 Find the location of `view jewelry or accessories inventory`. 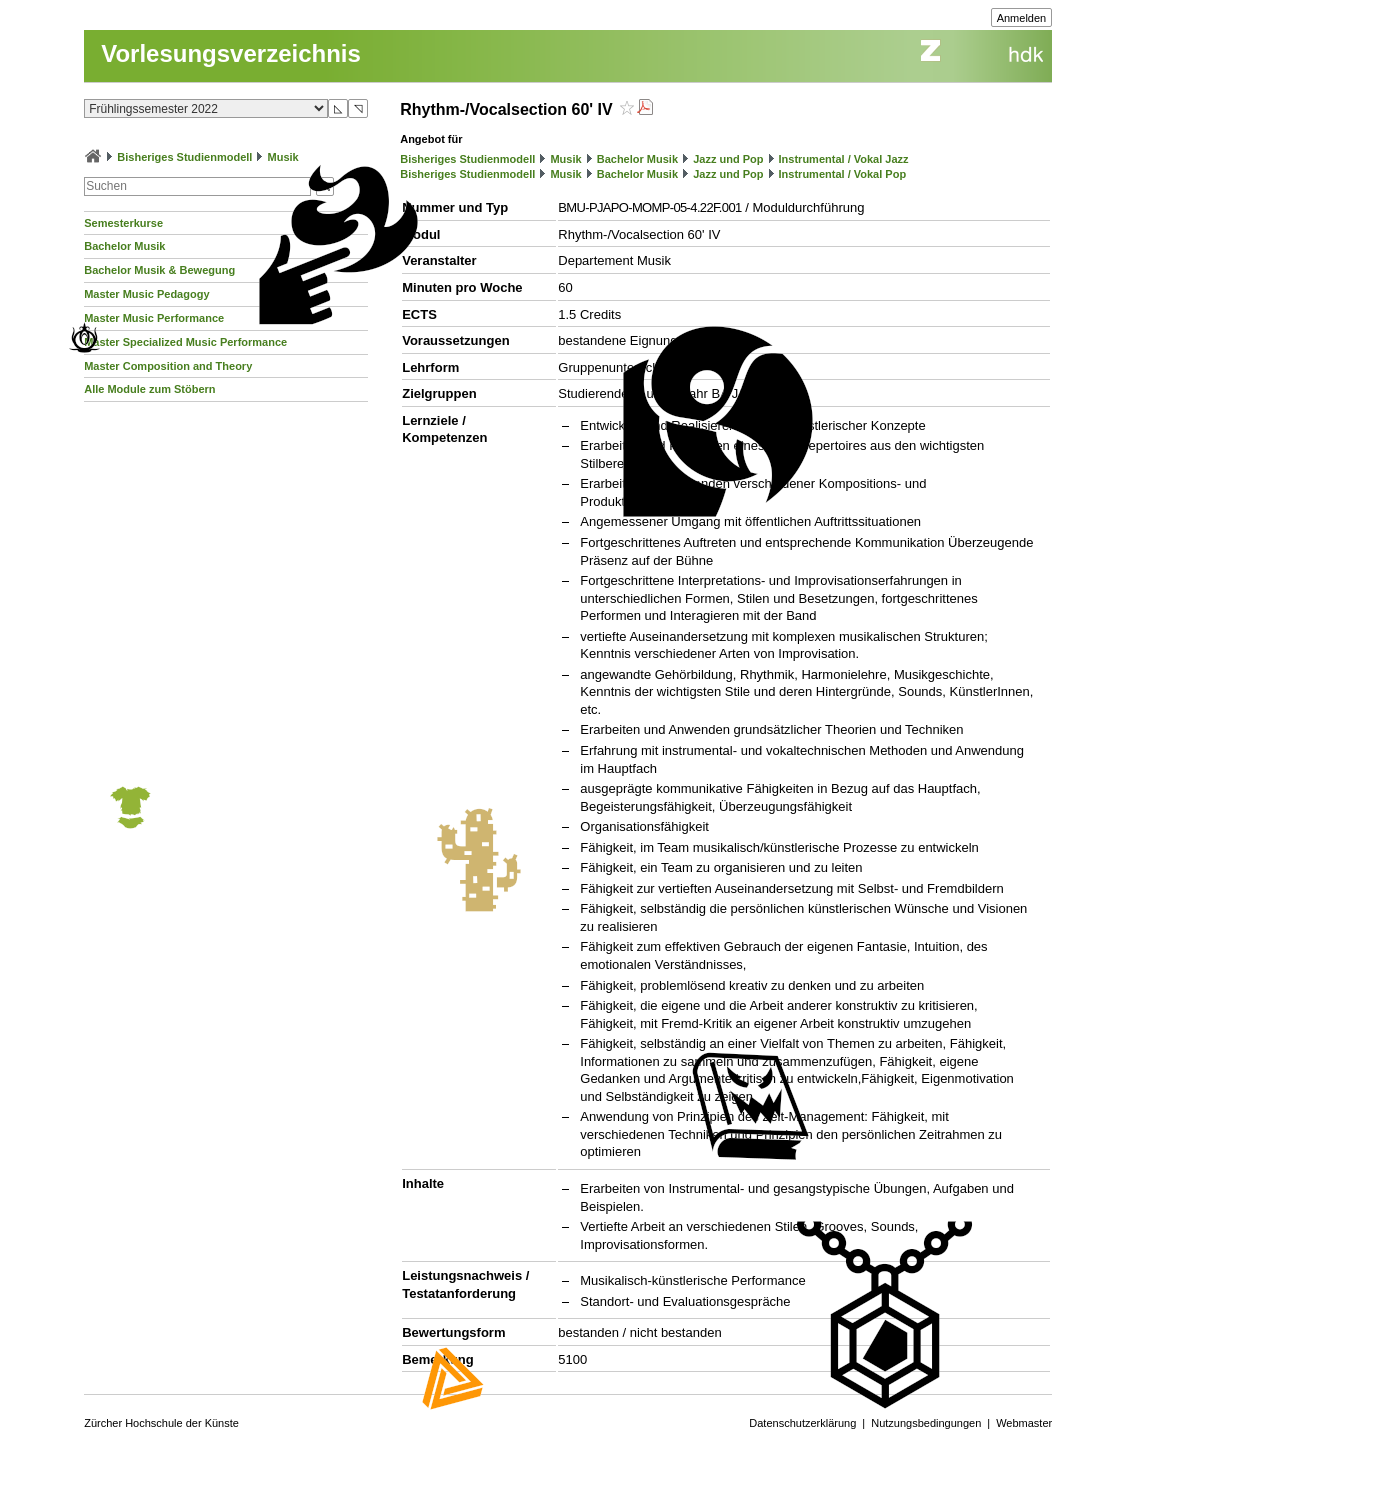

view jewelry or accessories inventory is located at coordinates (886, 1314).